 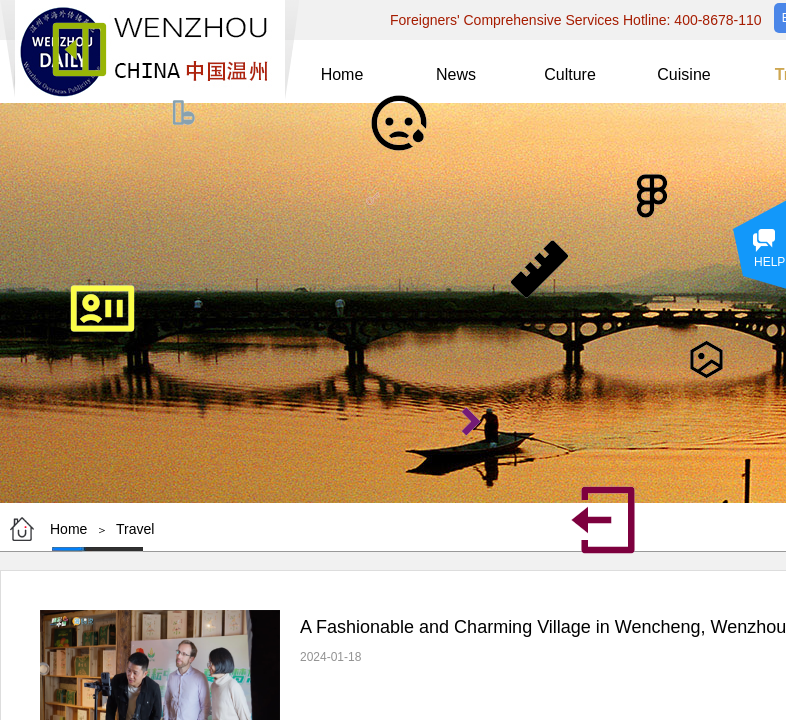 I want to click on pending pass or credential awaiting approval, so click(x=102, y=308).